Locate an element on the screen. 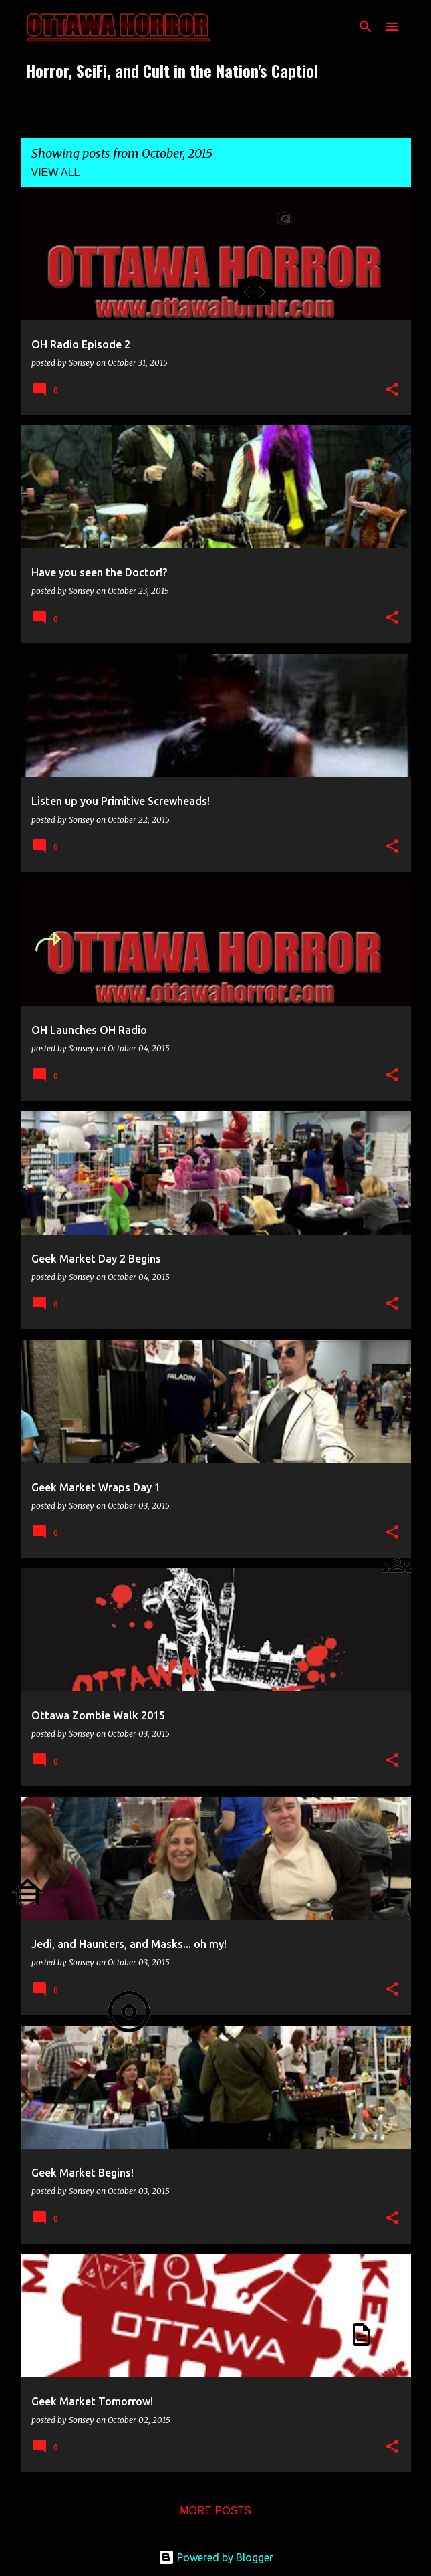 This screenshot has width=431, height=2576. view or manage groups is located at coordinates (397, 1565).